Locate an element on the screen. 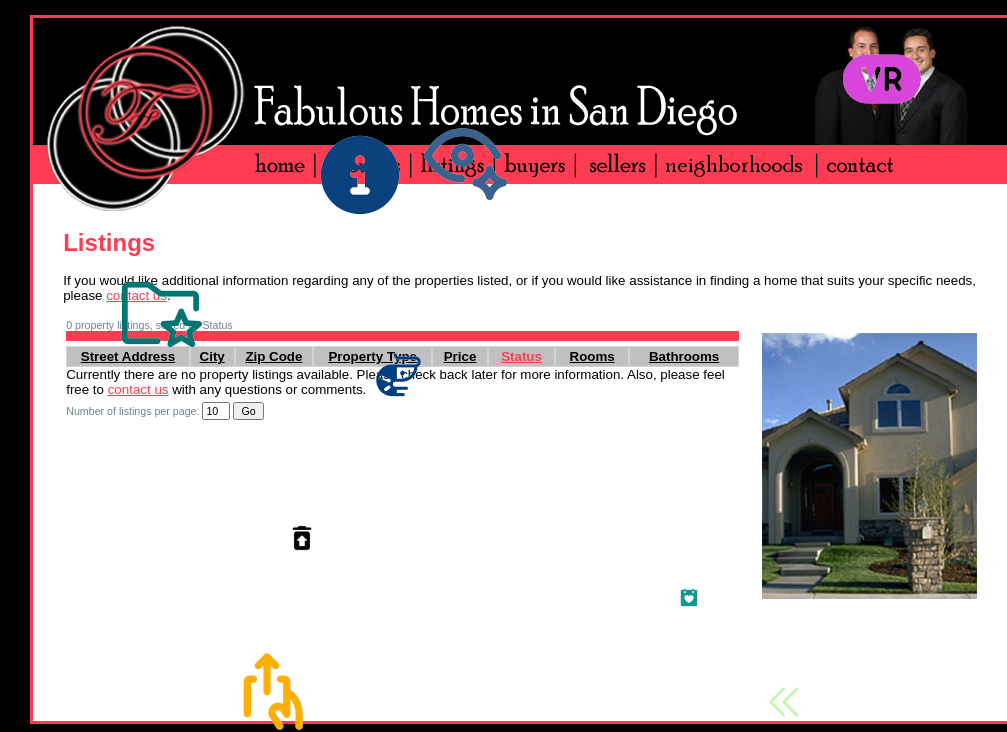  access virtual reality mode or settings is located at coordinates (882, 79).